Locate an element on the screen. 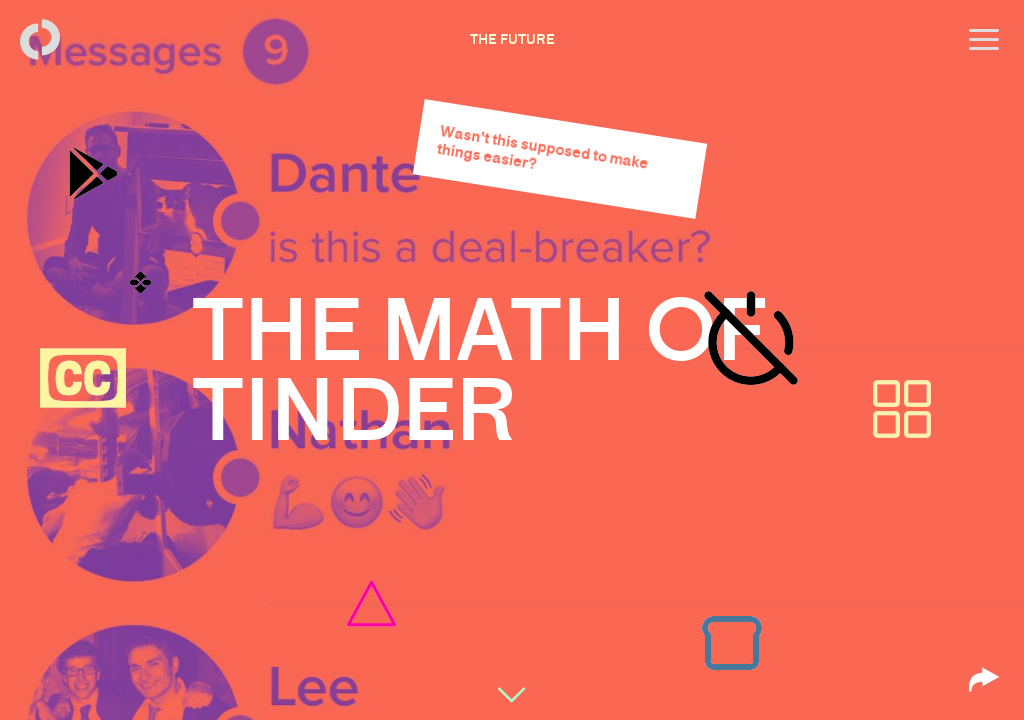 Image resolution: width=1024 pixels, height=720 pixels. enable closed captioning for video content is located at coordinates (83, 378).